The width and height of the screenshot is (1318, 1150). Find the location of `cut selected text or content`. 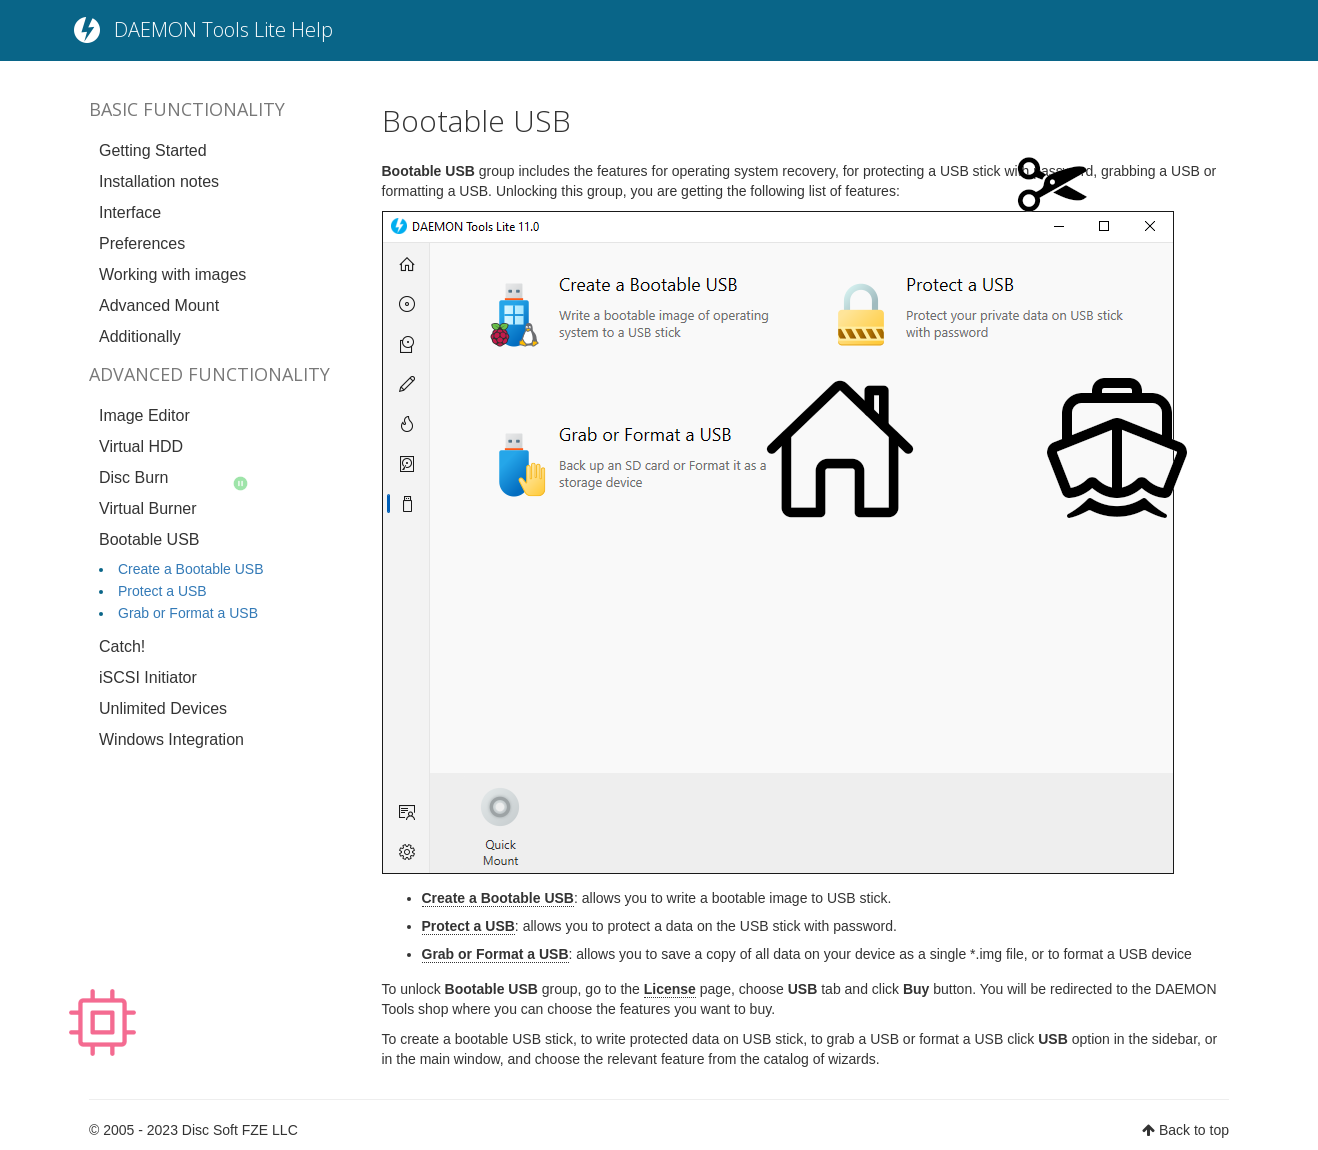

cut selected text or content is located at coordinates (1052, 184).